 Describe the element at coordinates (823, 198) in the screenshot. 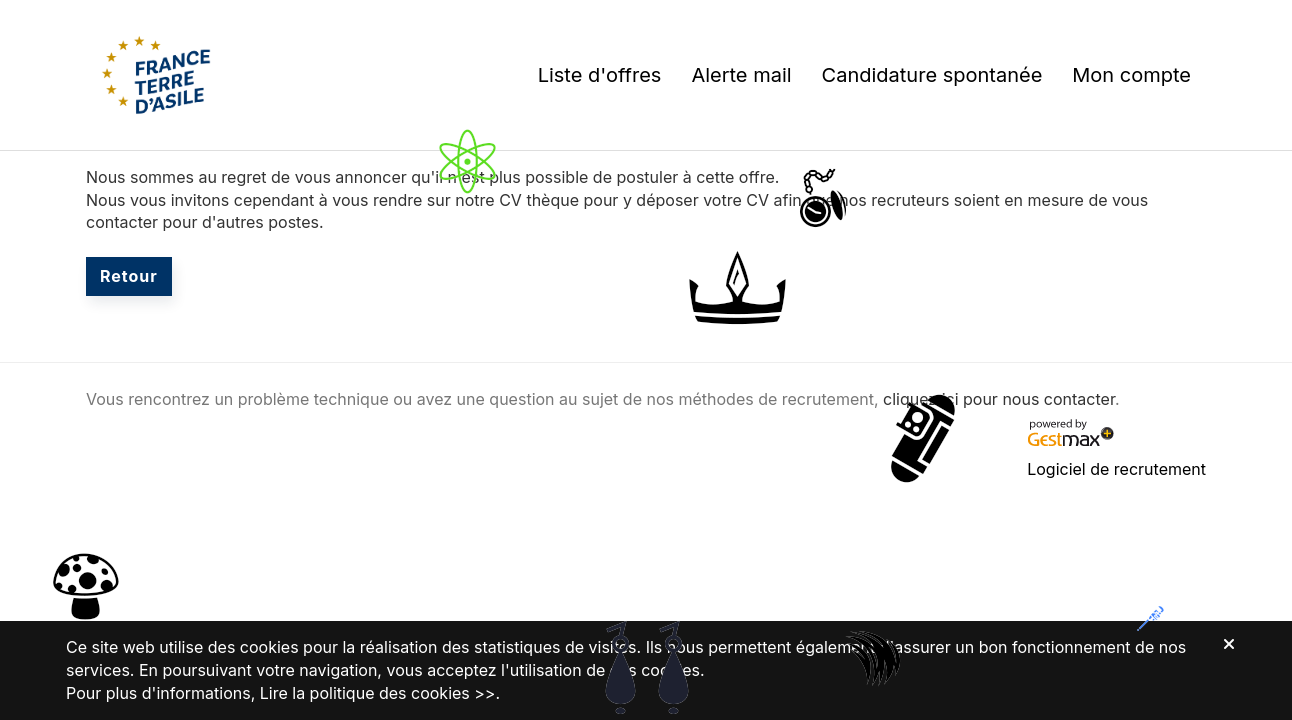

I see `view elapsed game time or timer` at that location.